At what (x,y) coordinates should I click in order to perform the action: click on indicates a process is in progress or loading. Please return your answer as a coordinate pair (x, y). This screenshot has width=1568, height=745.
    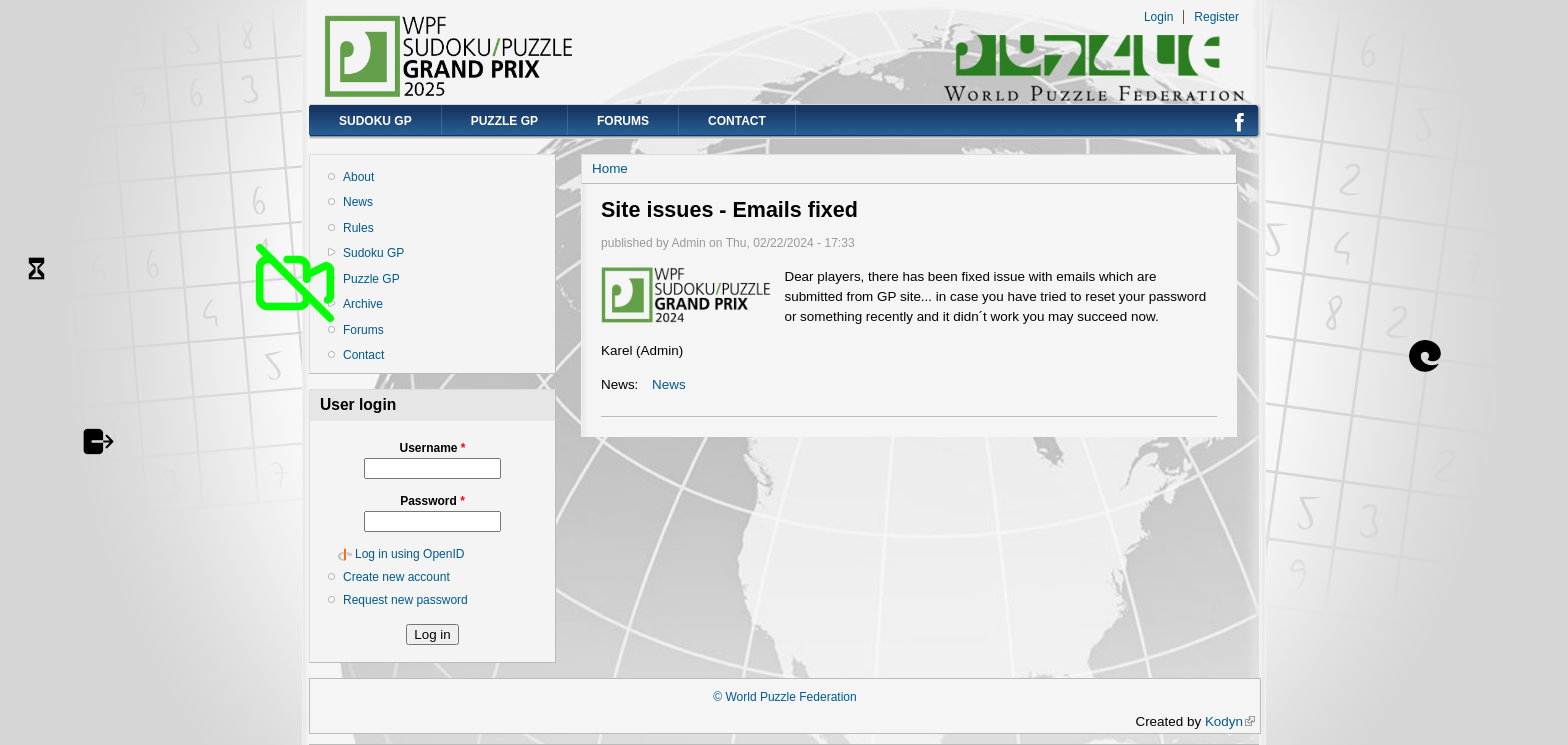
    Looking at the image, I should click on (36, 268).